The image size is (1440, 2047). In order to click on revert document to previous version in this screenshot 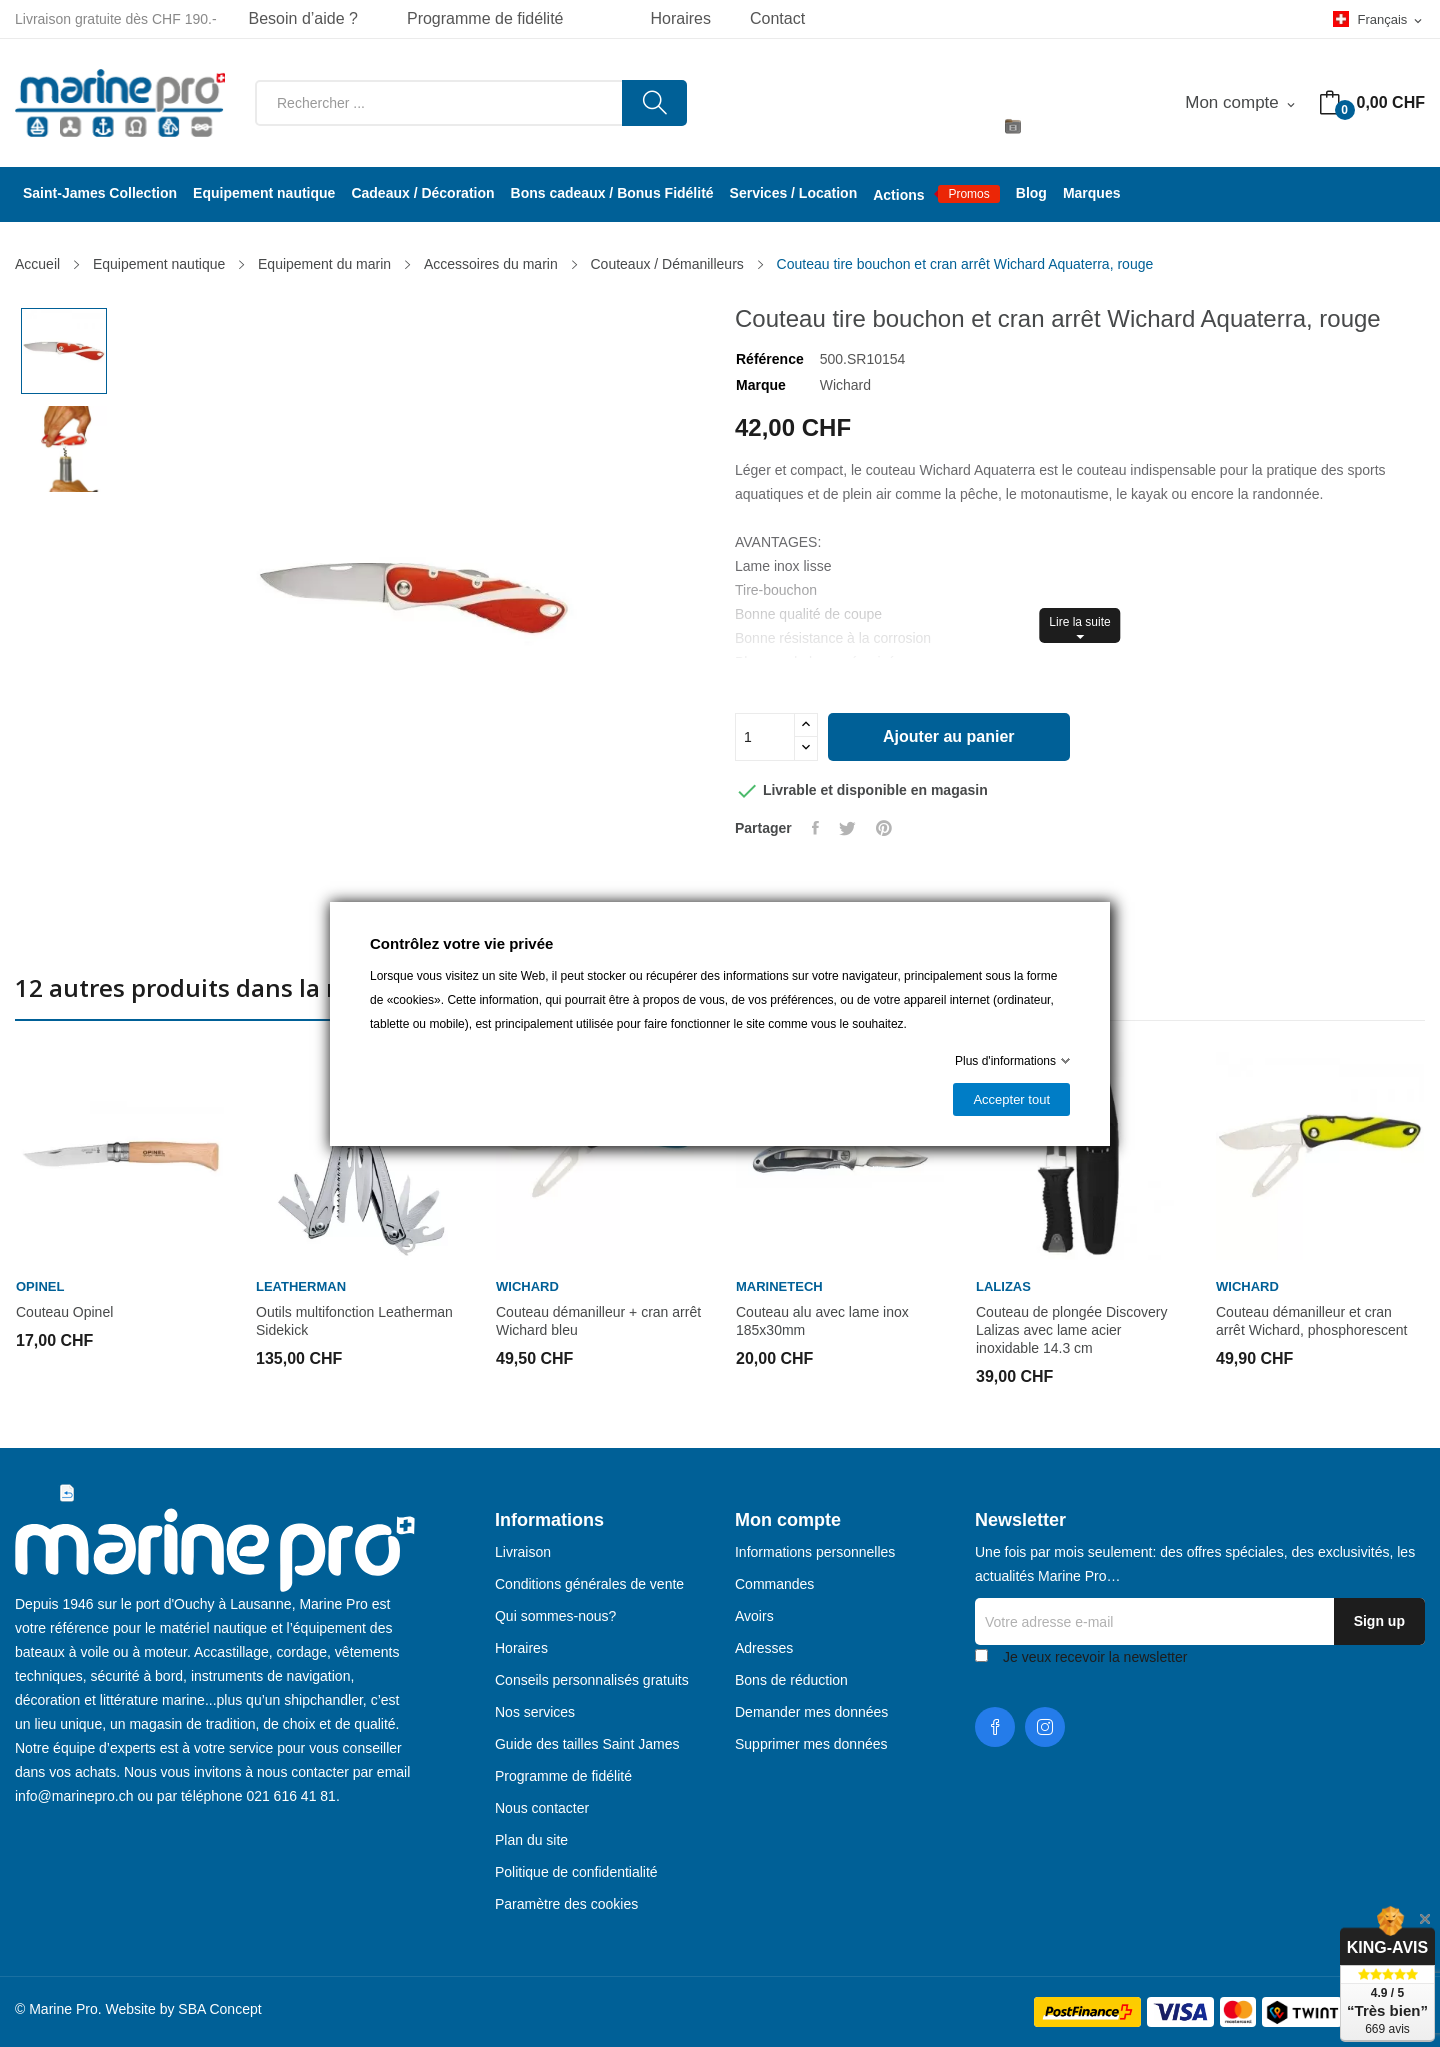, I will do `click(67, 1493)`.